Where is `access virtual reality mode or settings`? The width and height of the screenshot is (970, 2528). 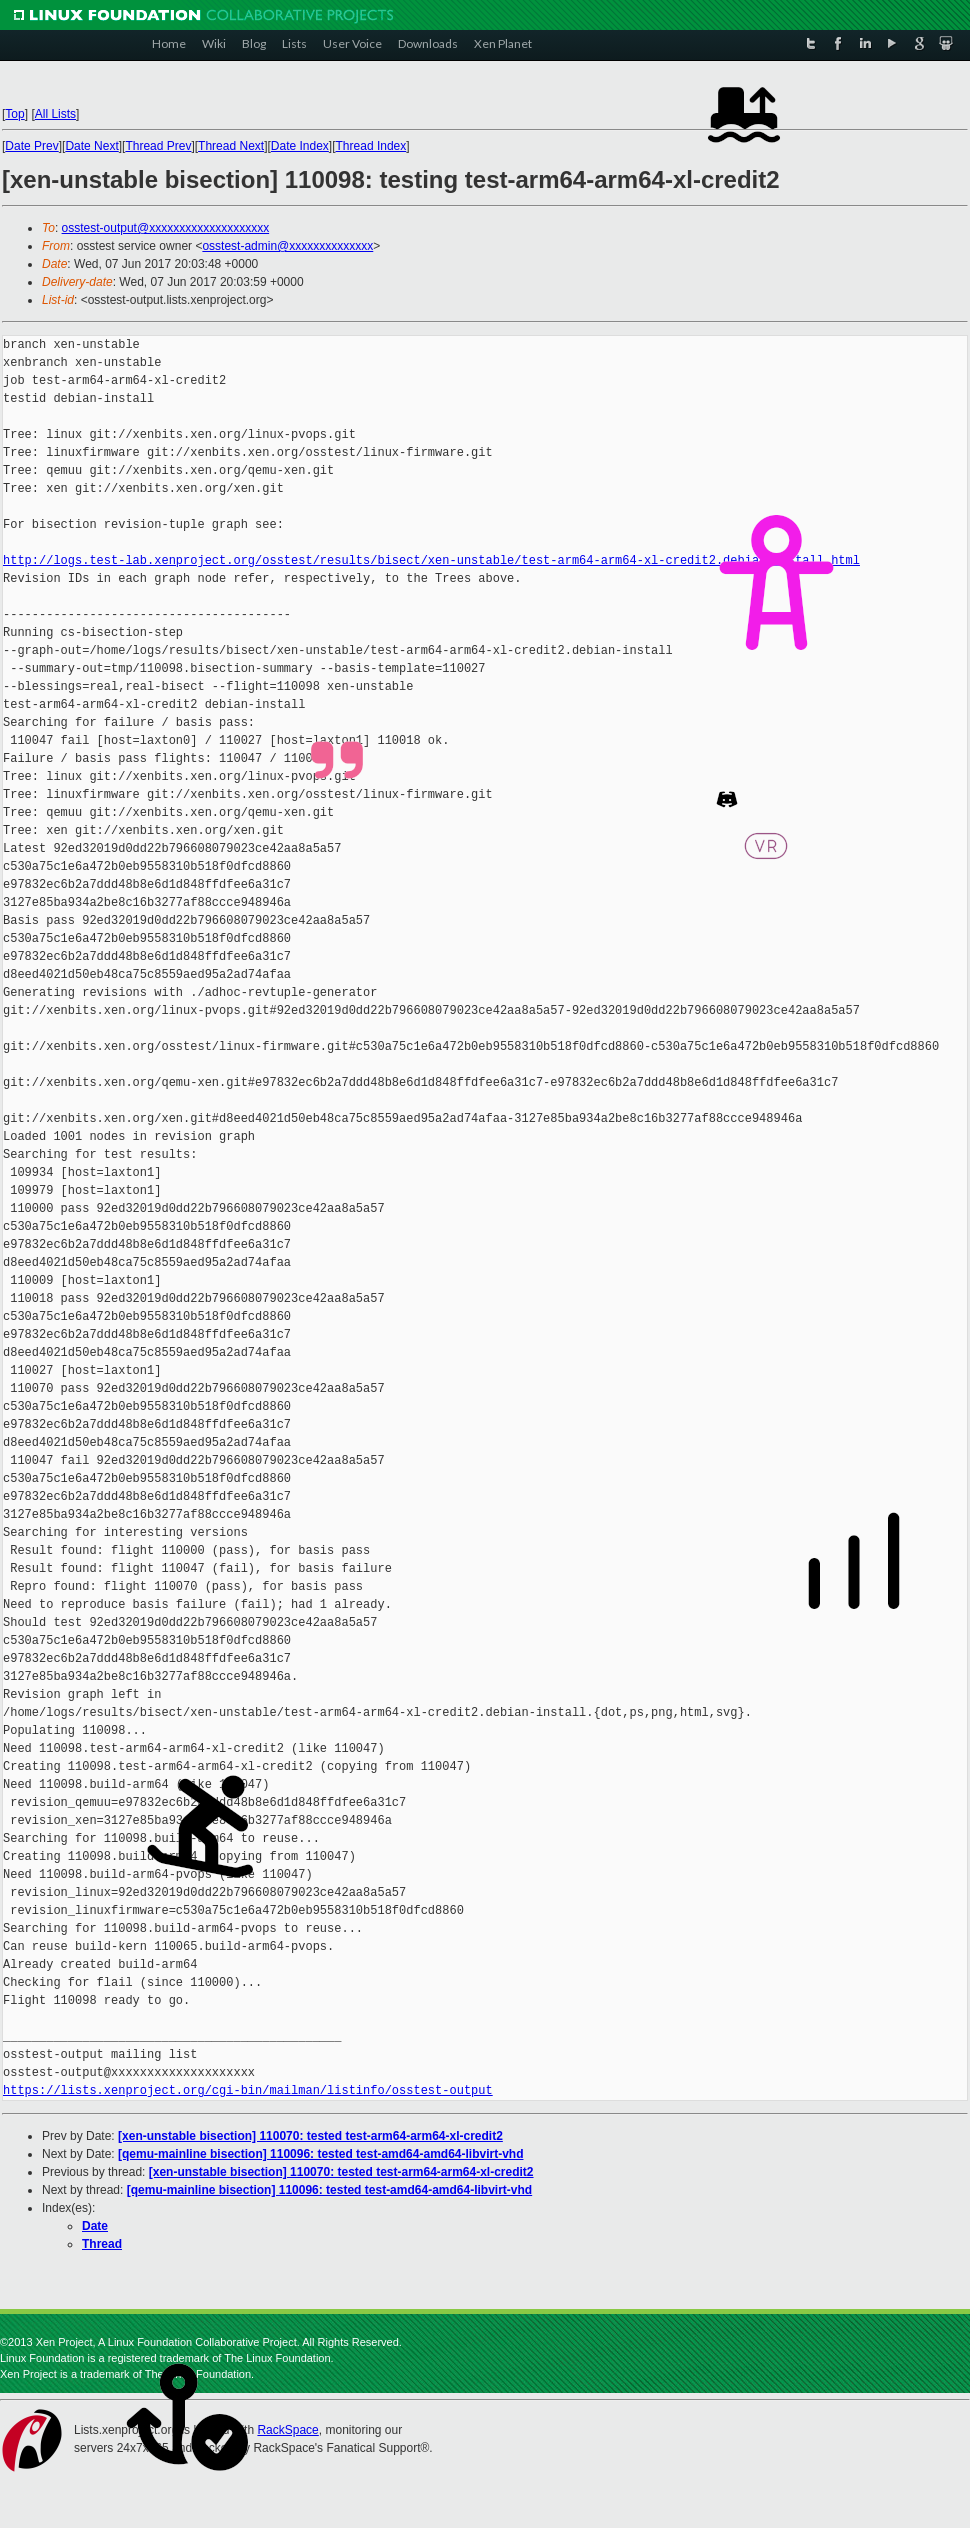
access virtual reality mode or settings is located at coordinates (766, 846).